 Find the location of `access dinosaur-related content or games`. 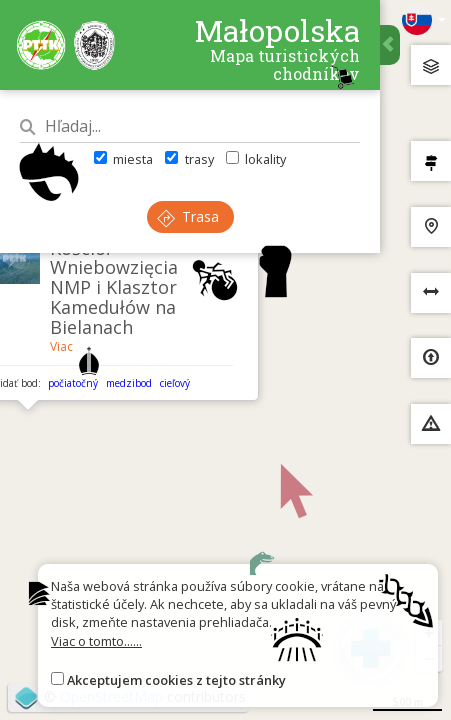

access dinosaur-related content or games is located at coordinates (262, 562).